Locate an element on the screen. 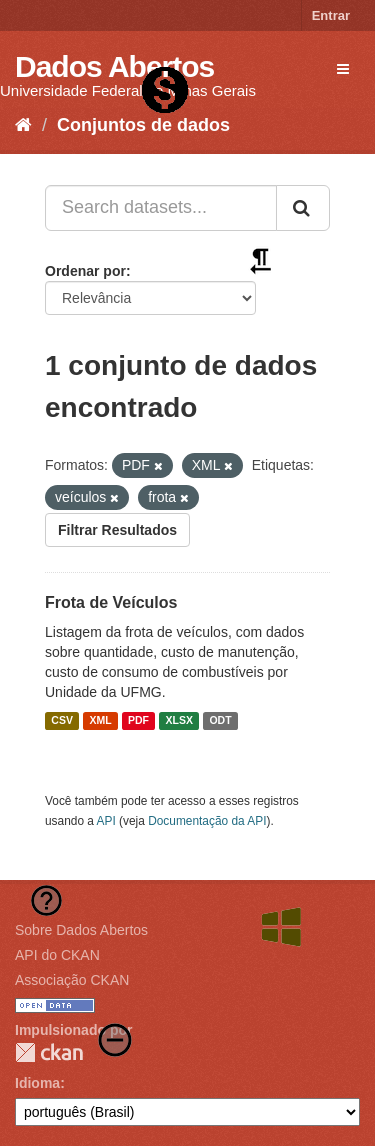 This screenshot has width=375, height=1146. access help or support options is located at coordinates (46, 900).